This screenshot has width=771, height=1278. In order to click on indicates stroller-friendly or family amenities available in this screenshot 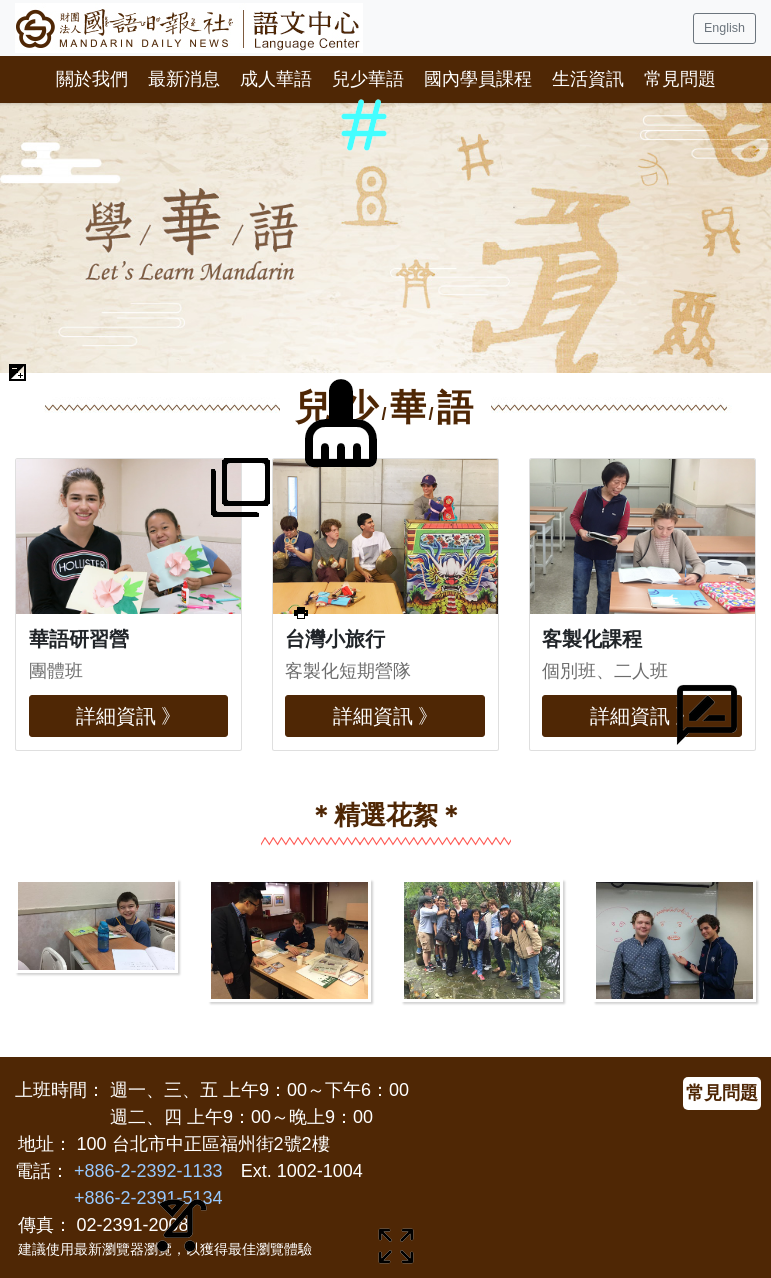, I will do `click(179, 1224)`.